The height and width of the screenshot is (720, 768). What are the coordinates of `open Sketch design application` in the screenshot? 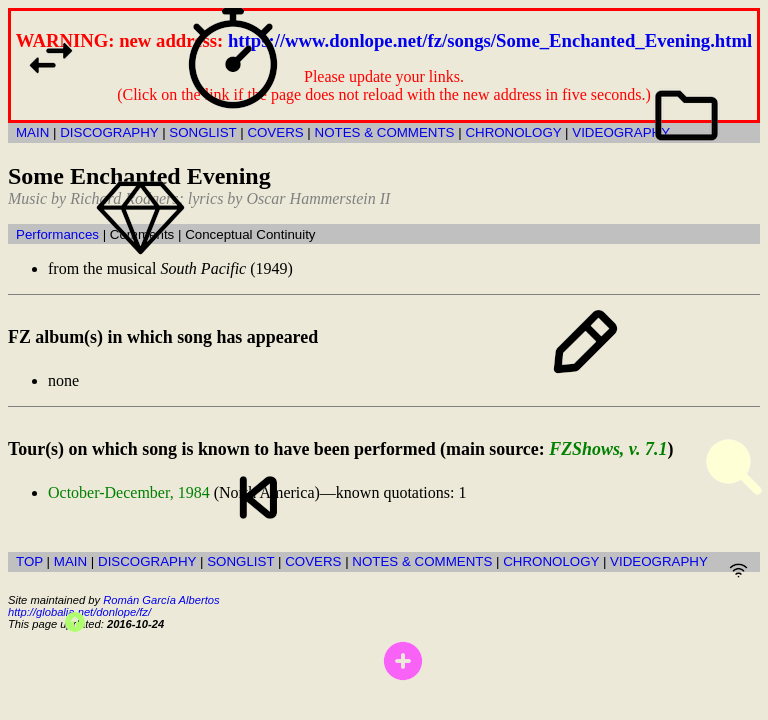 It's located at (140, 216).